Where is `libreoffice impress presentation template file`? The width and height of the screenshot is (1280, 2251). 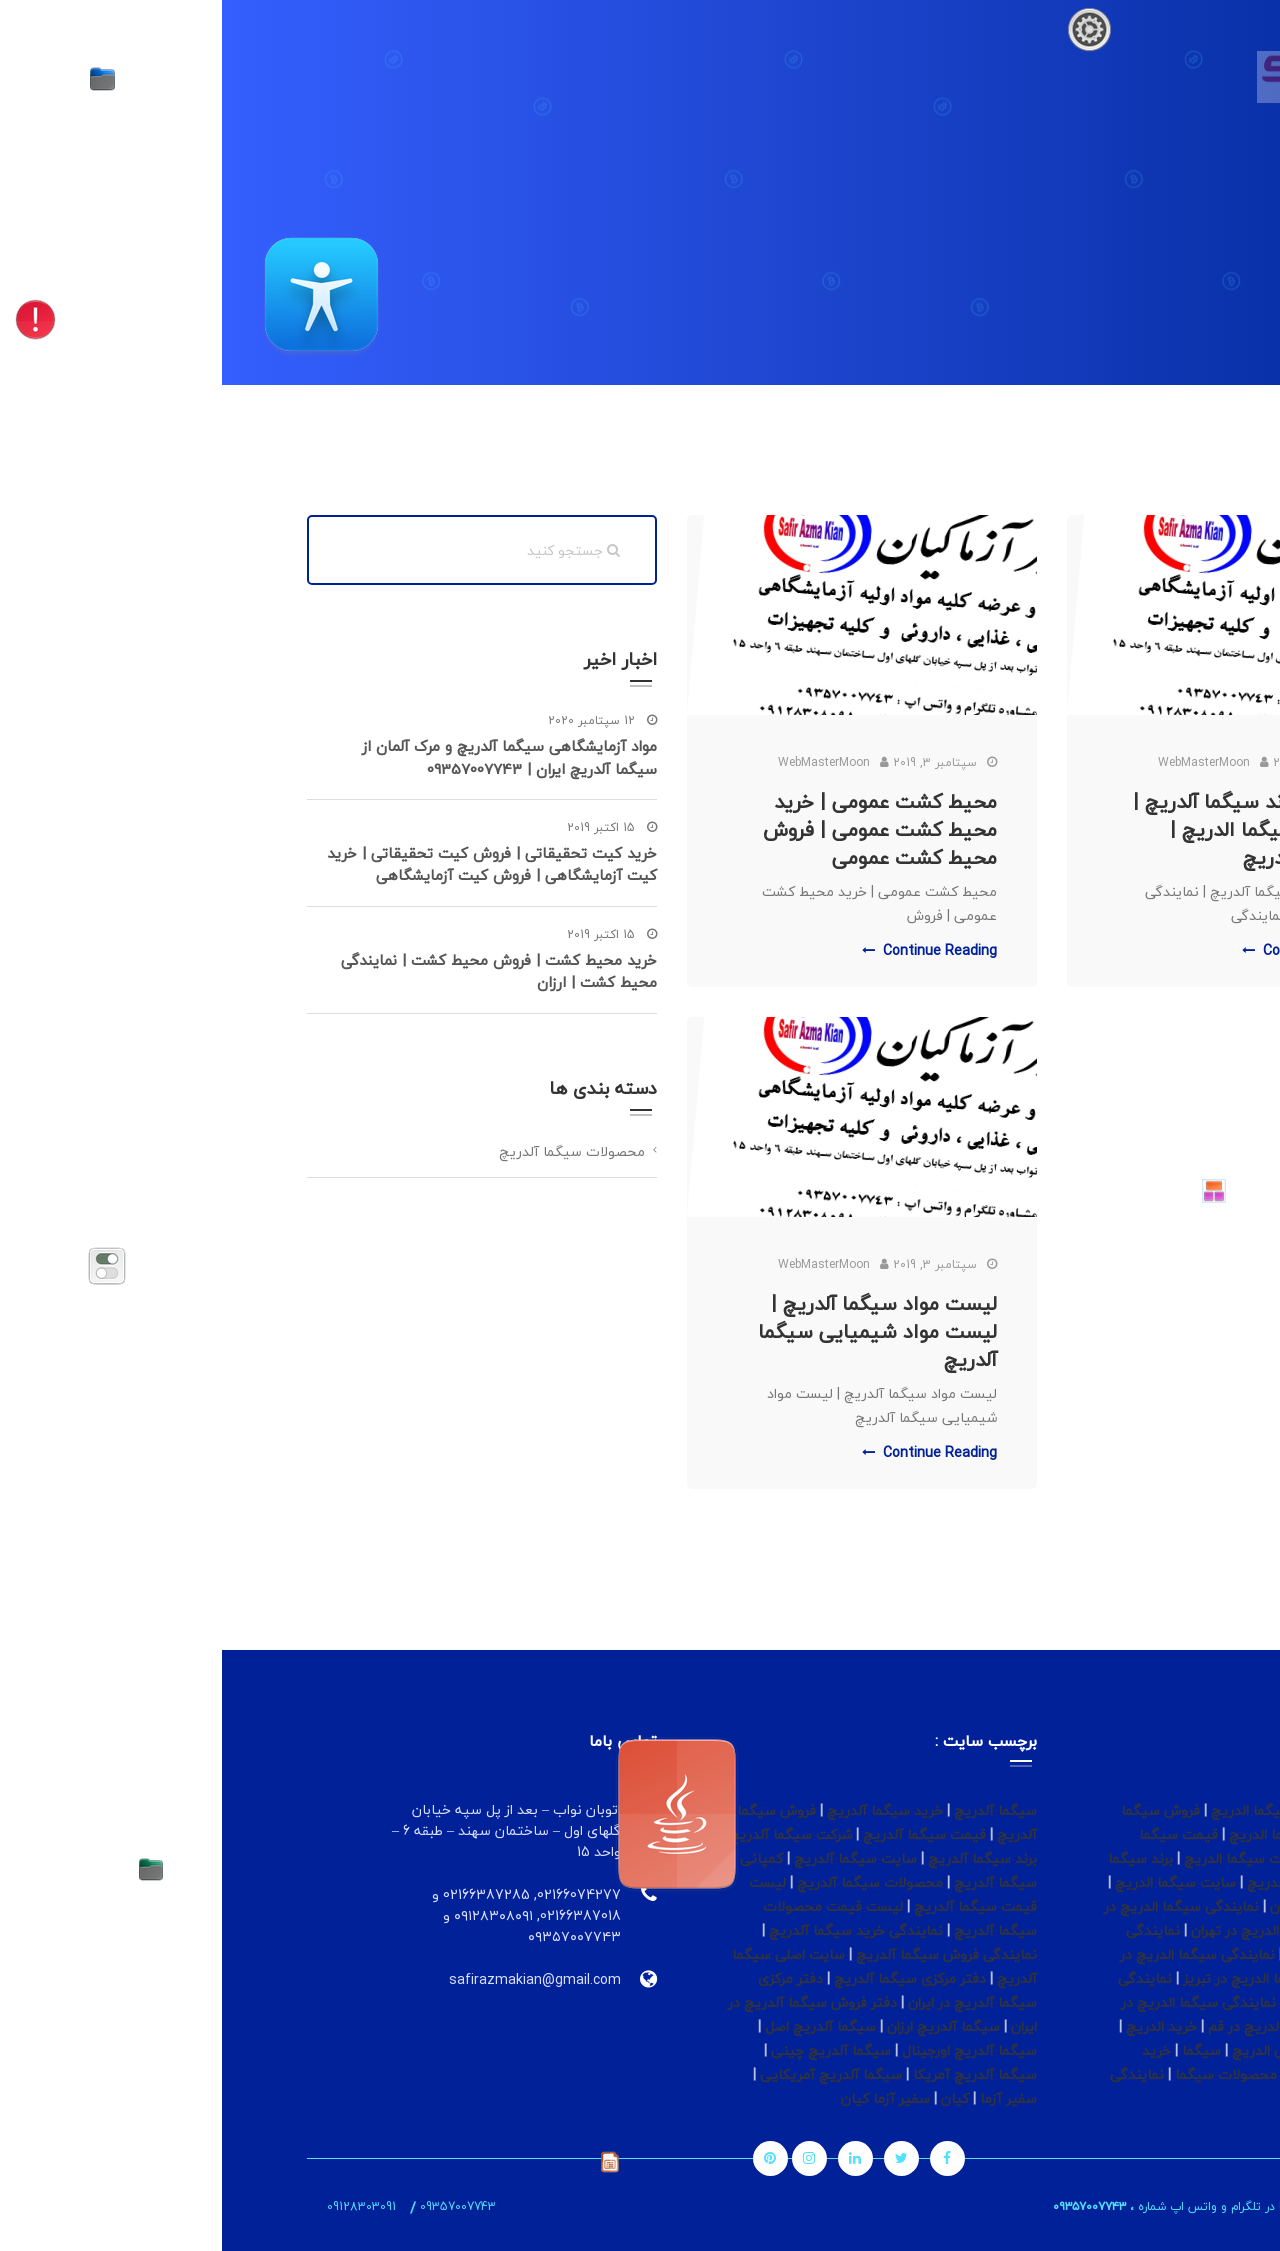 libreoffice impress presentation template file is located at coordinates (610, 2162).